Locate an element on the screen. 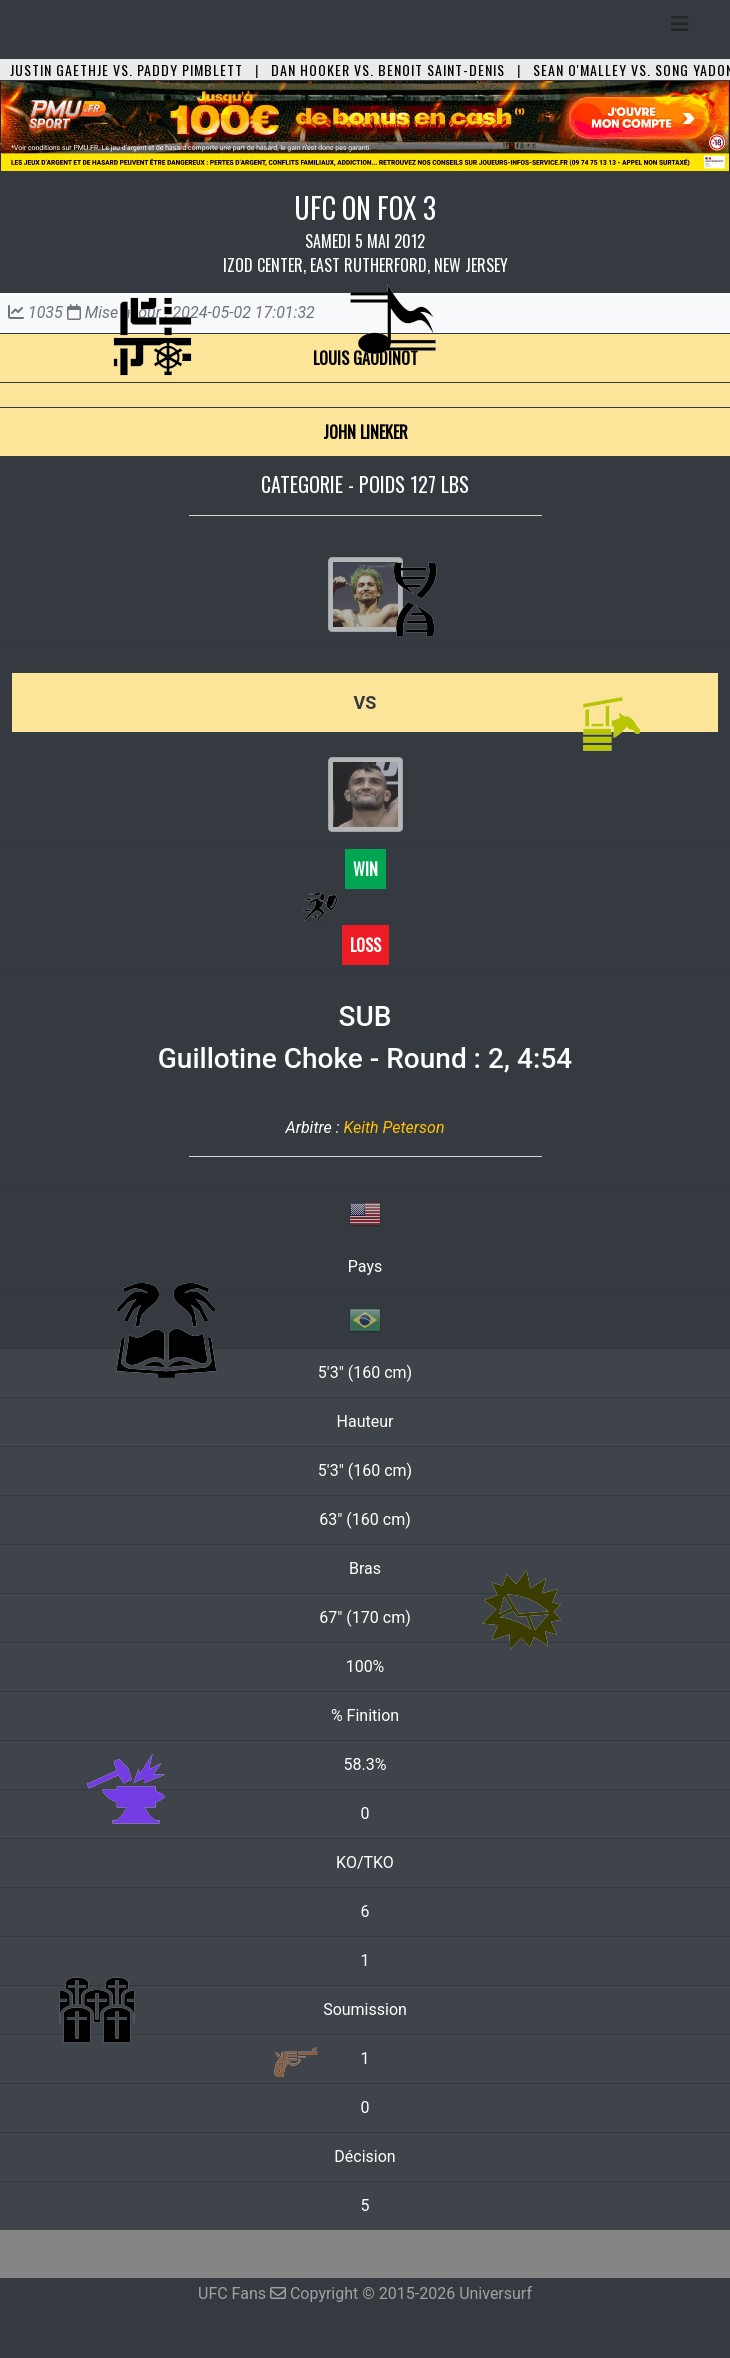  access genetic or DNA-related features is located at coordinates (415, 599).